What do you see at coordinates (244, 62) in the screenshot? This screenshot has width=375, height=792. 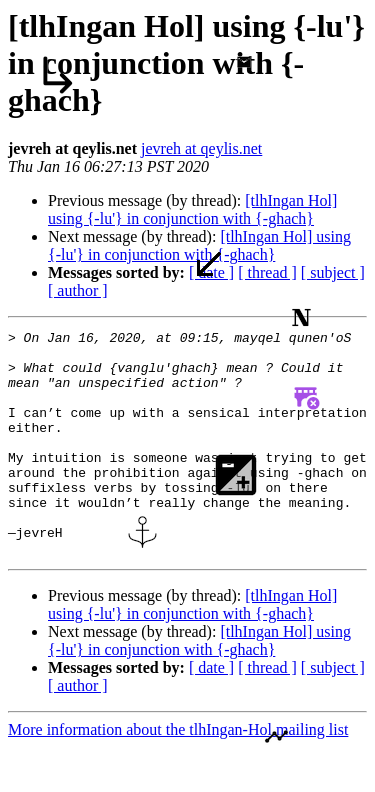 I see `mark message as unread` at bounding box center [244, 62].